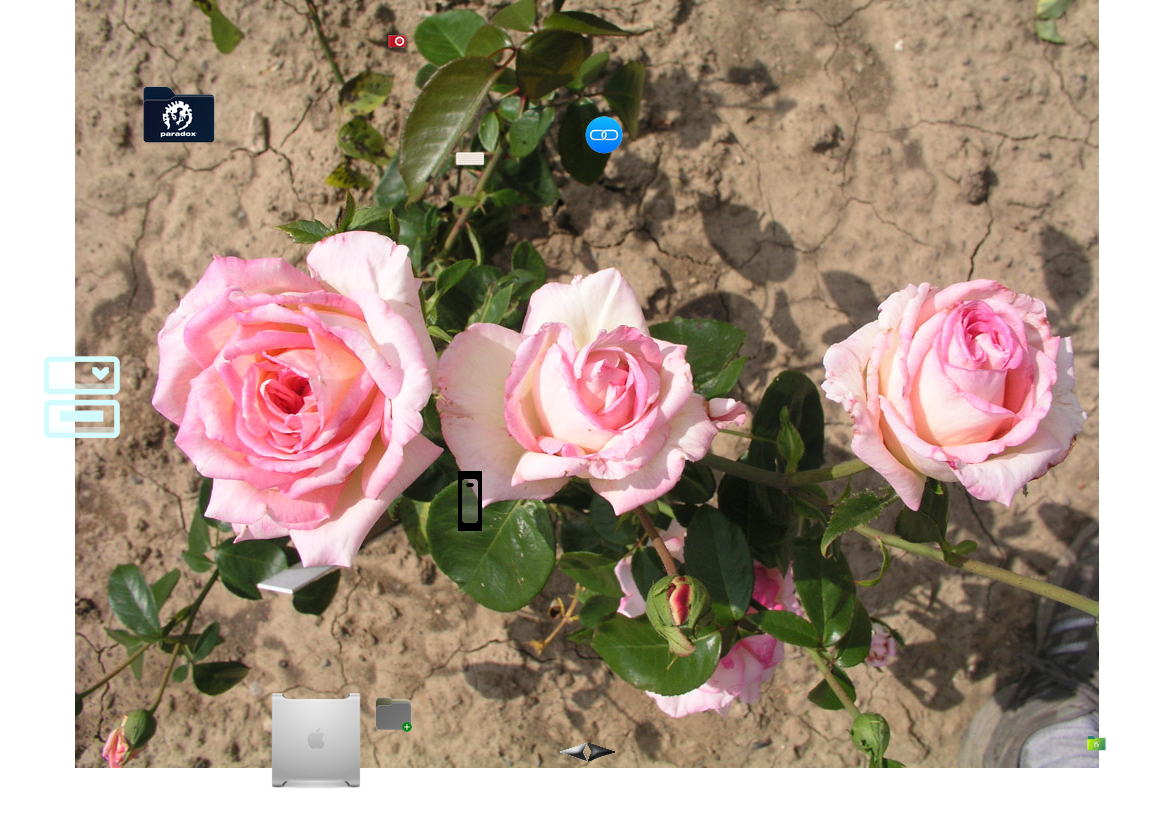  Describe the element at coordinates (397, 38) in the screenshot. I see `iPod shuffle device indicator` at that location.